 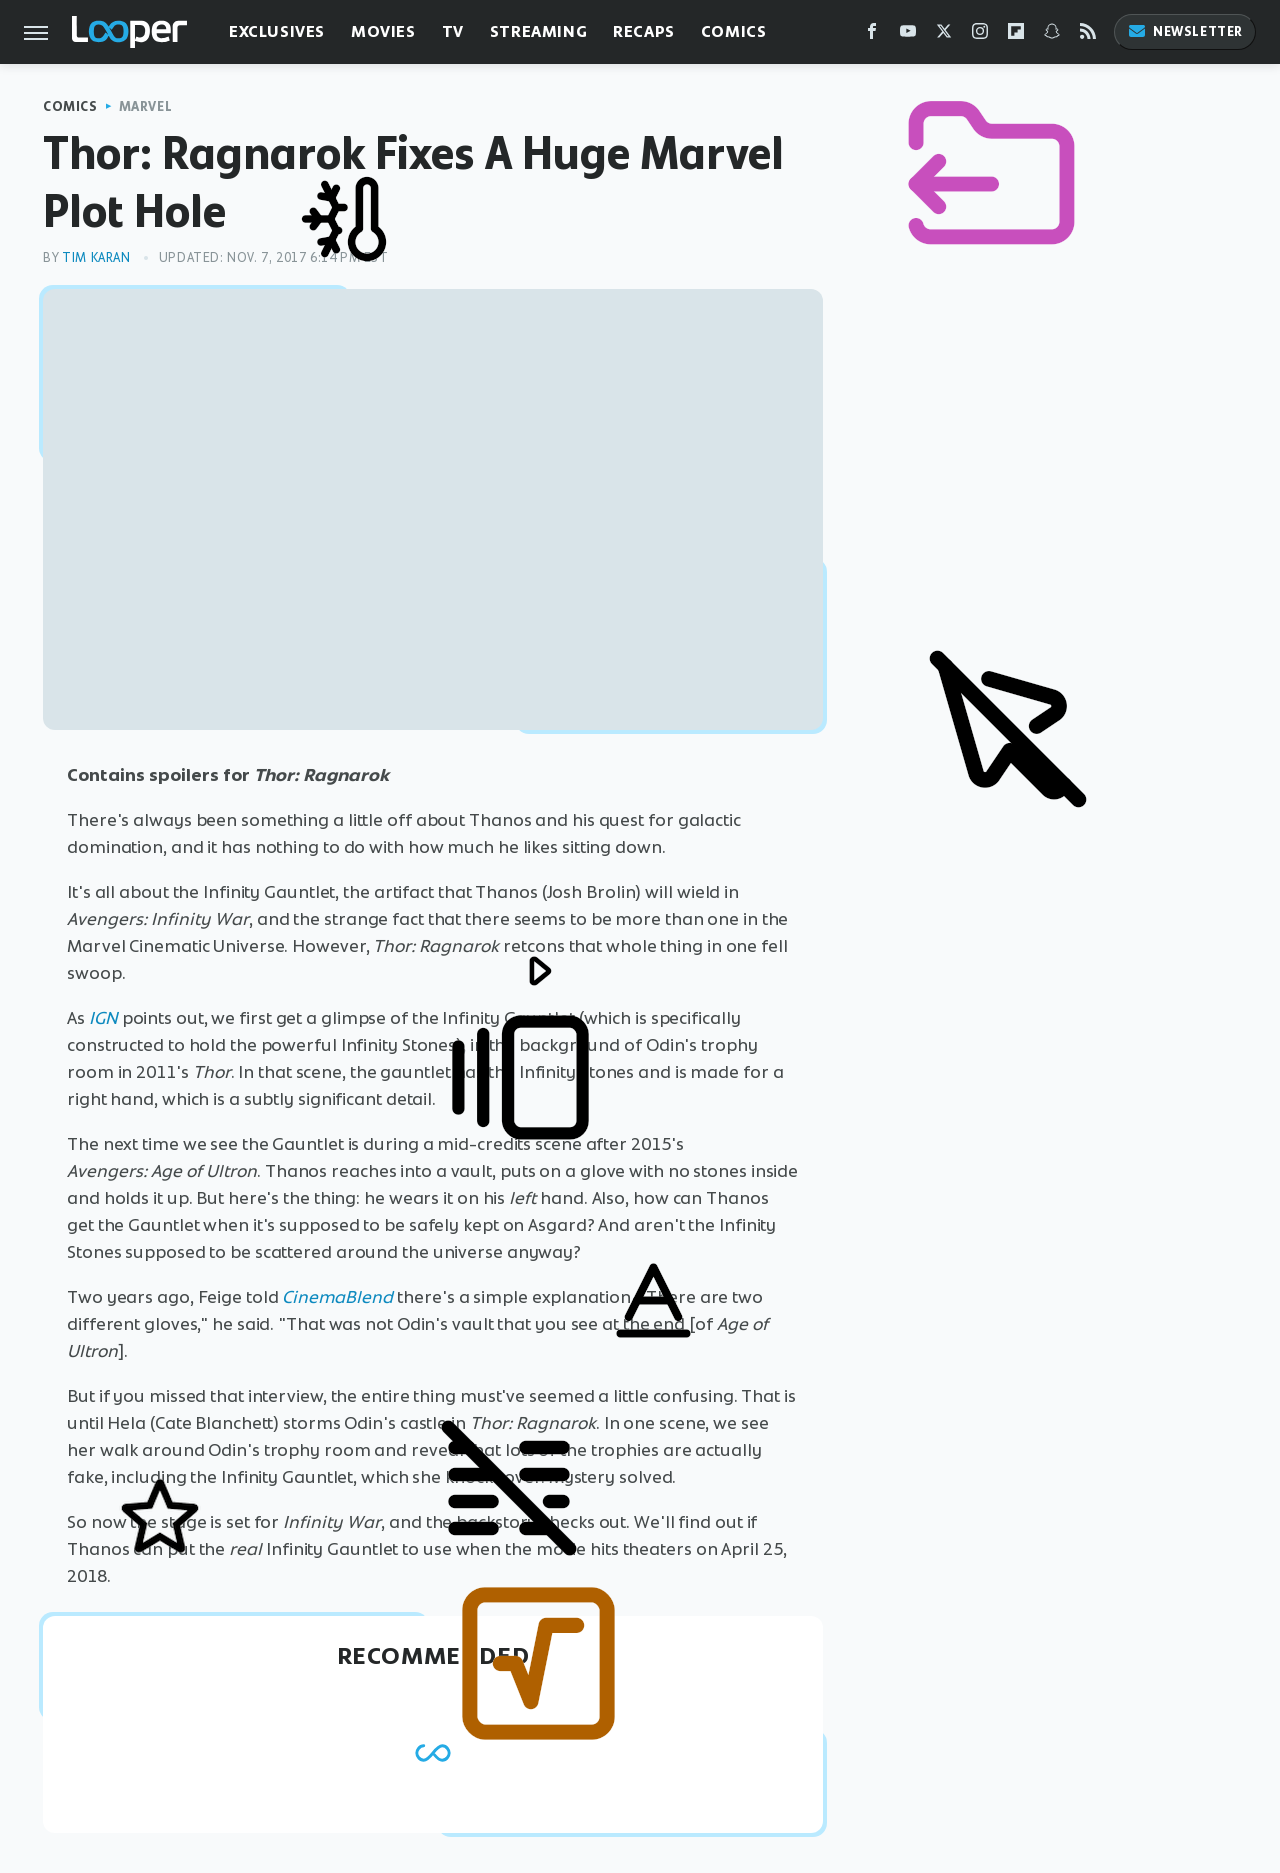 I want to click on cursor or pointer interaction disabled, so click(x=1008, y=729).